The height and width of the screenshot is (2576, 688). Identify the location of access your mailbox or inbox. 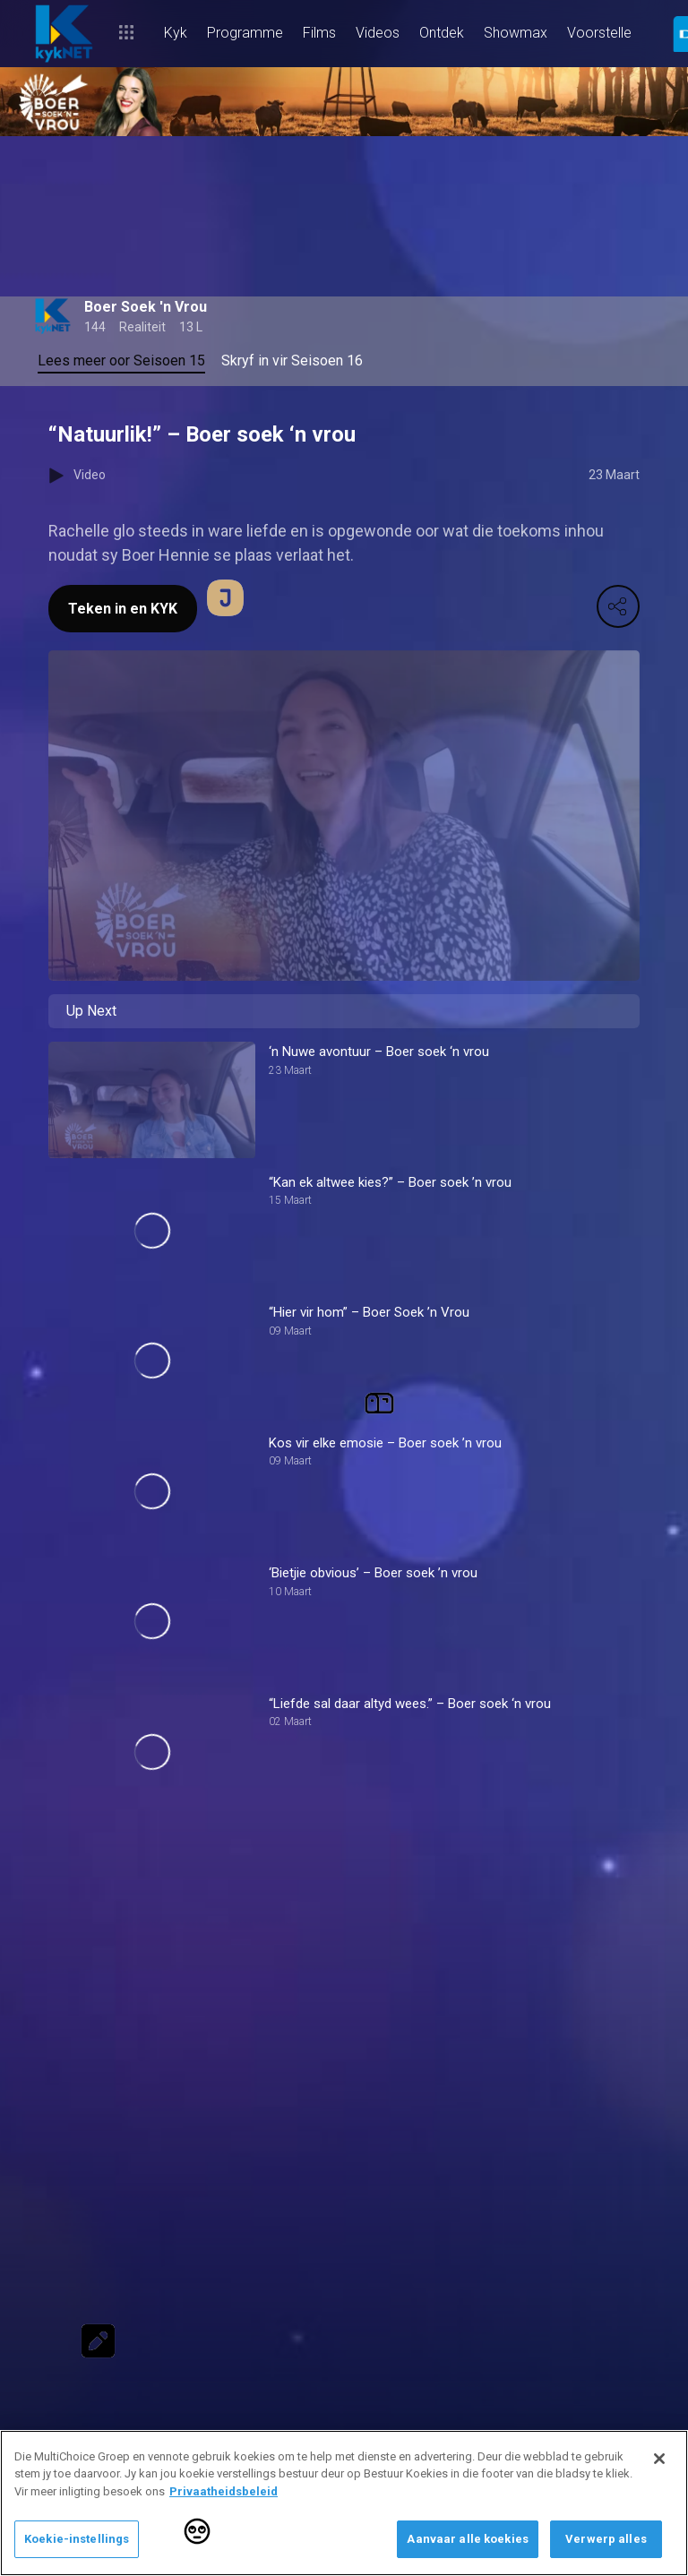
(379, 1403).